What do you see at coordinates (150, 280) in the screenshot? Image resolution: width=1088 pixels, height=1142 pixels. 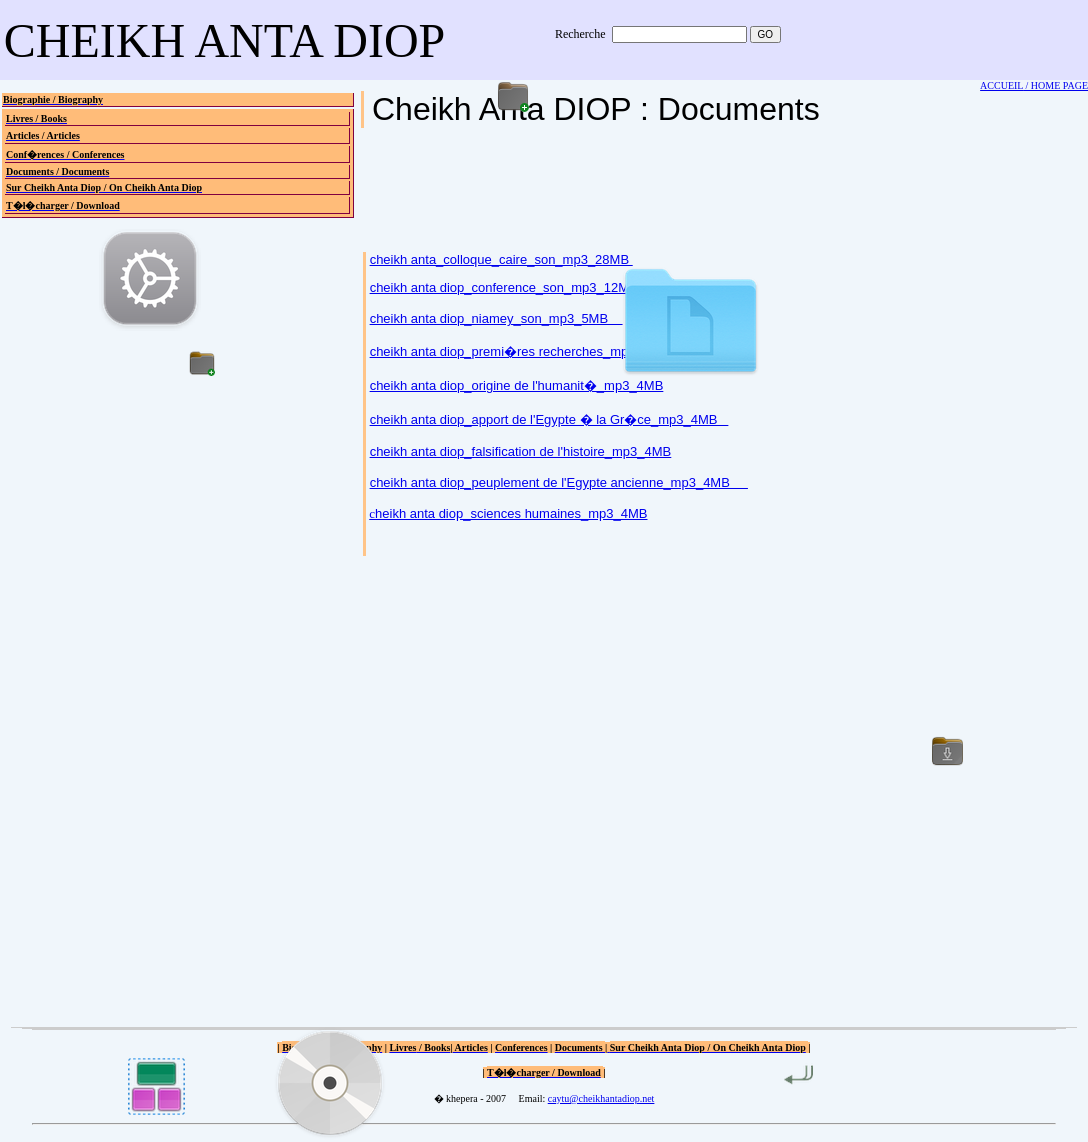 I see `open system preferences` at bounding box center [150, 280].